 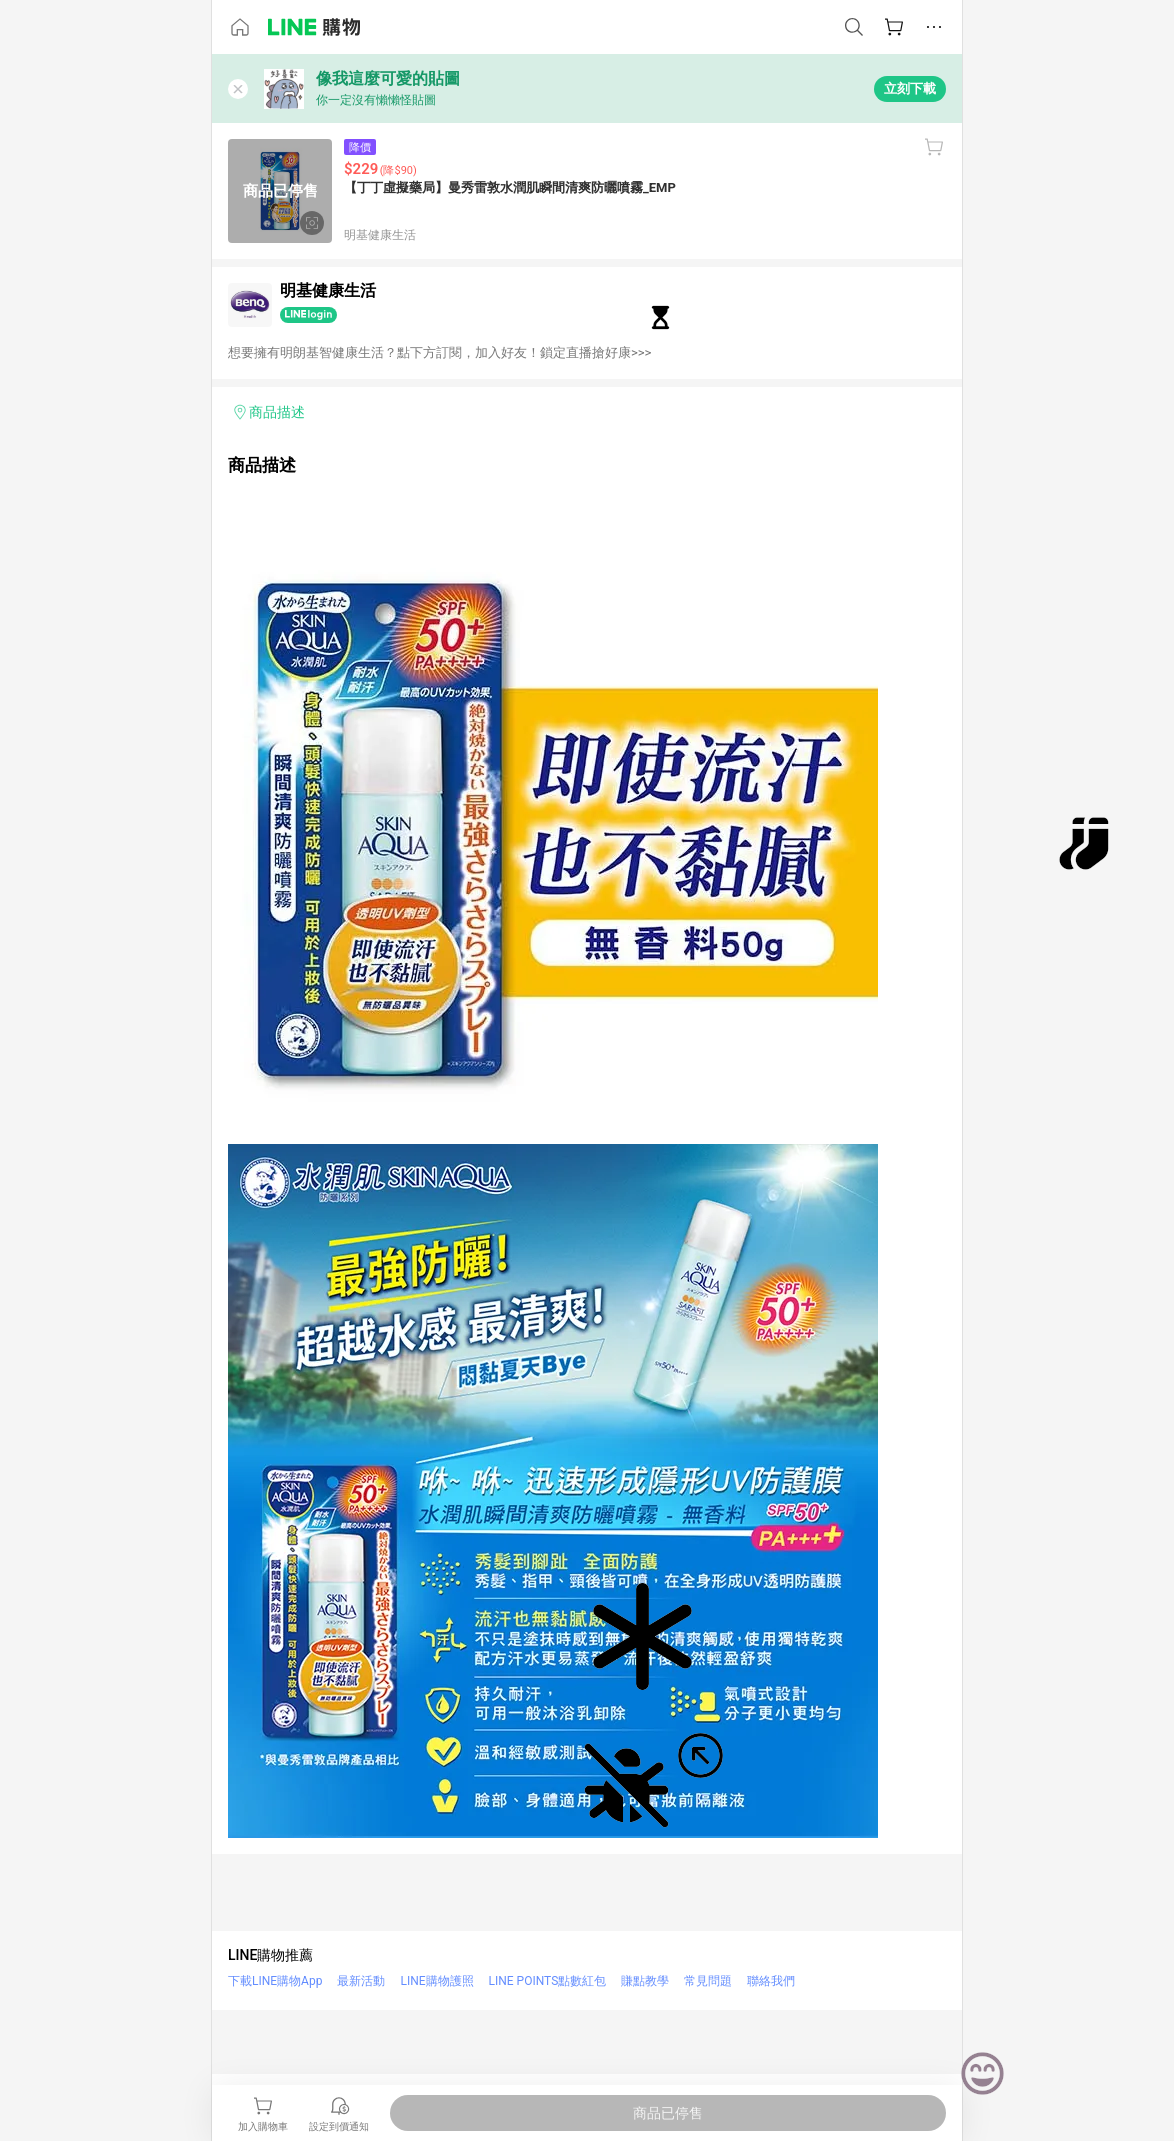 I want to click on indicates a process in progress or loading state, so click(x=660, y=317).